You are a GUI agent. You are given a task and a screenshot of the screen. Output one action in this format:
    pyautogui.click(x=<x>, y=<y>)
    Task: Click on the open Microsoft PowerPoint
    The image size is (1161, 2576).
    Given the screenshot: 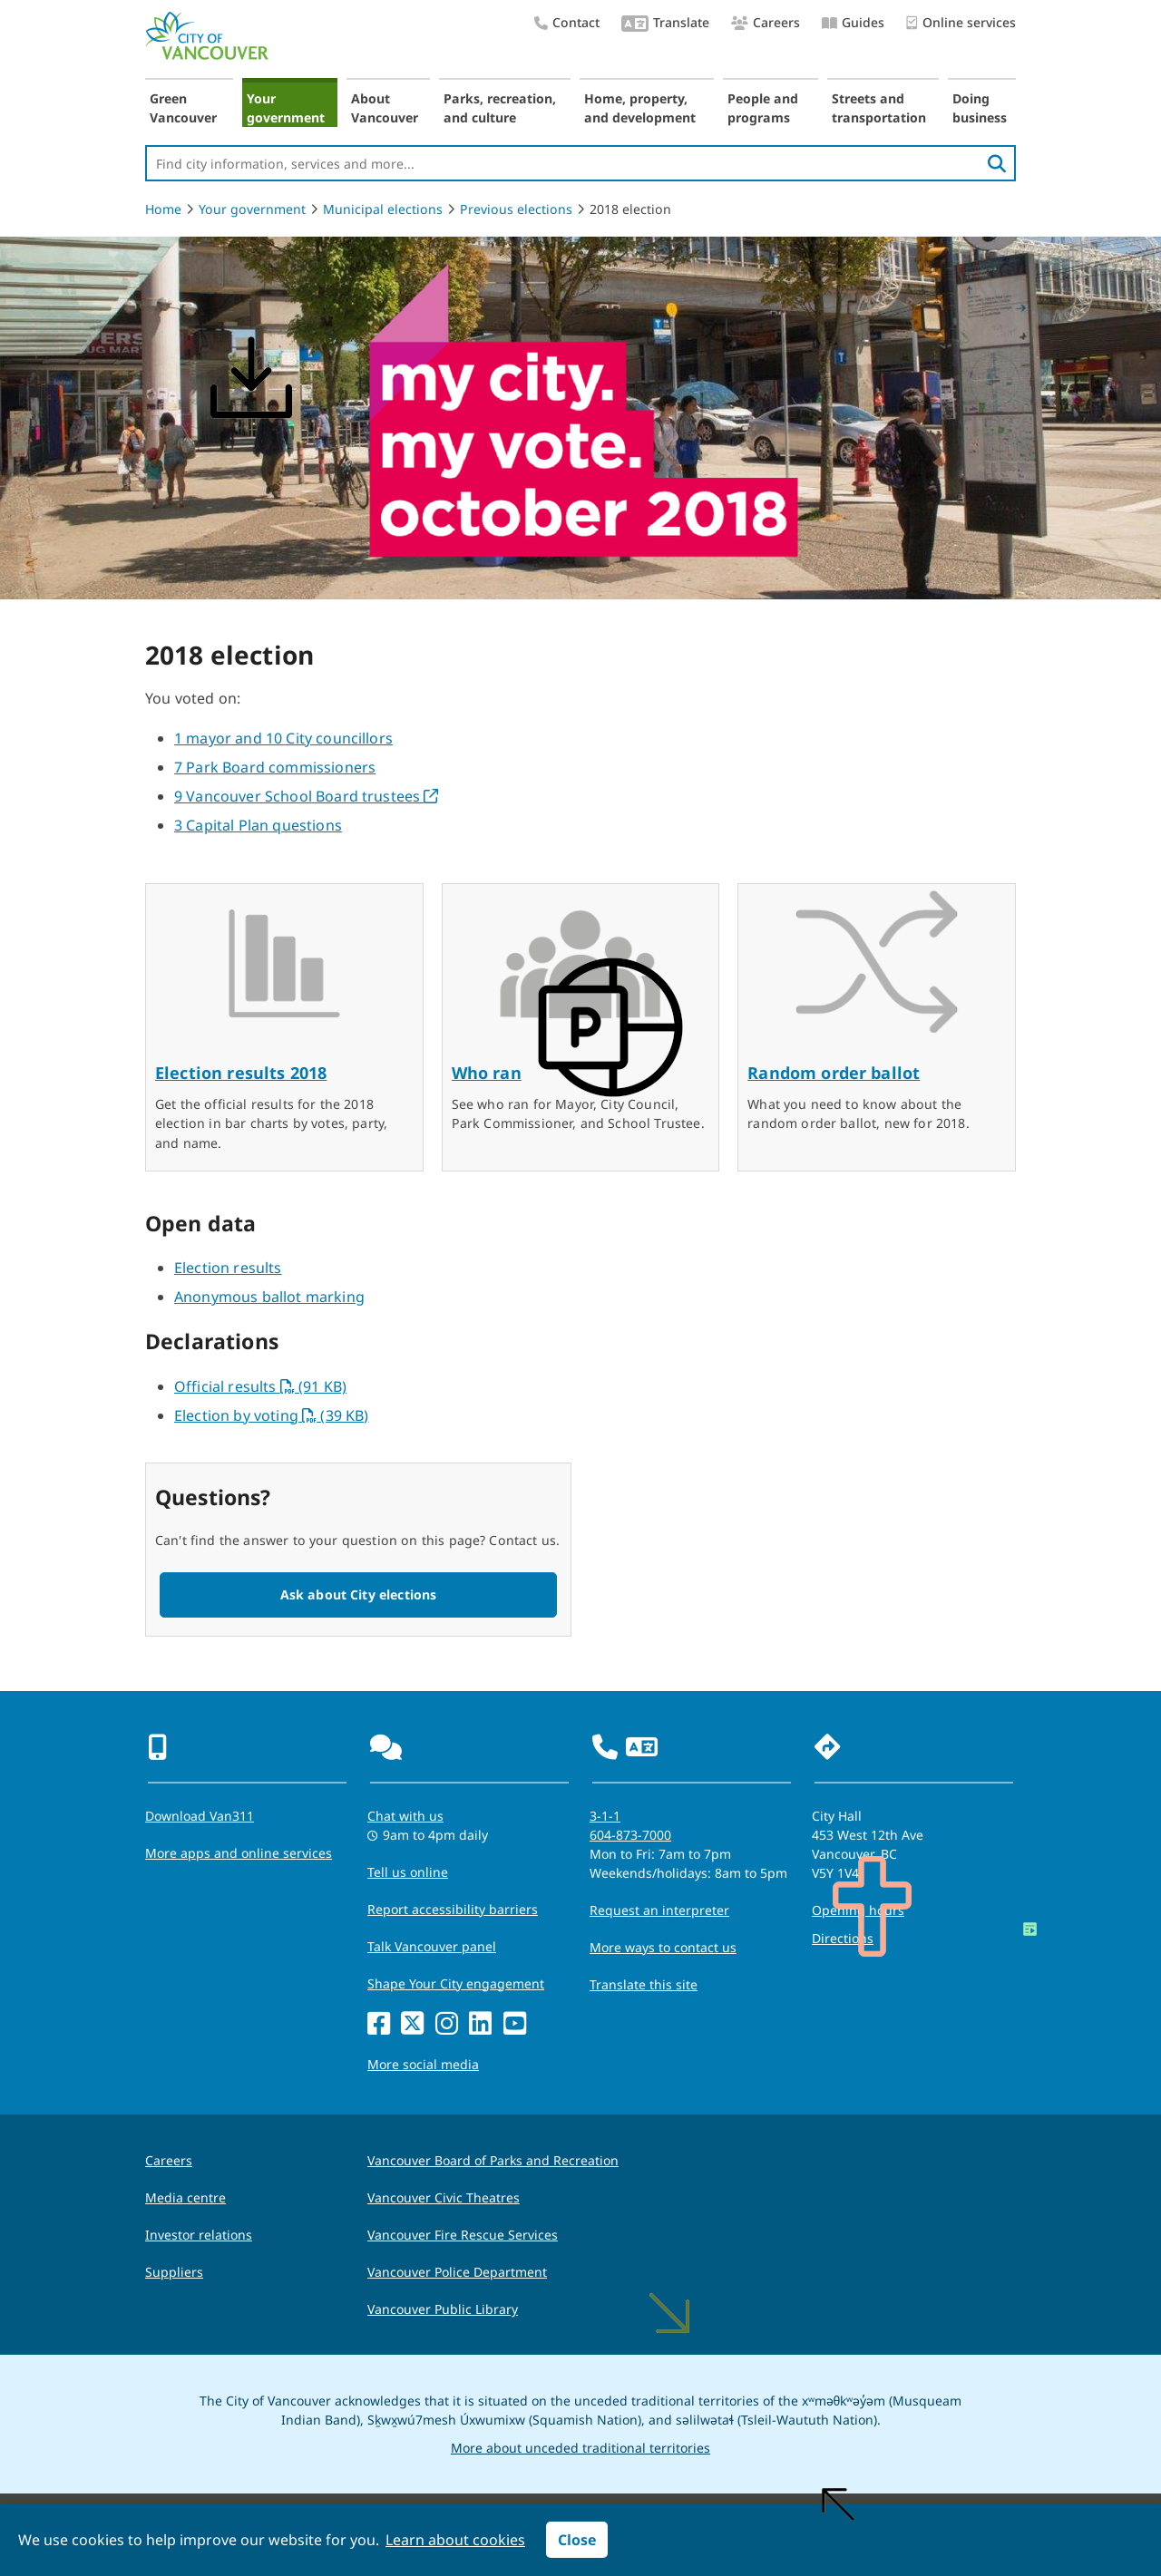 What is the action you would take?
    pyautogui.click(x=608, y=1027)
    